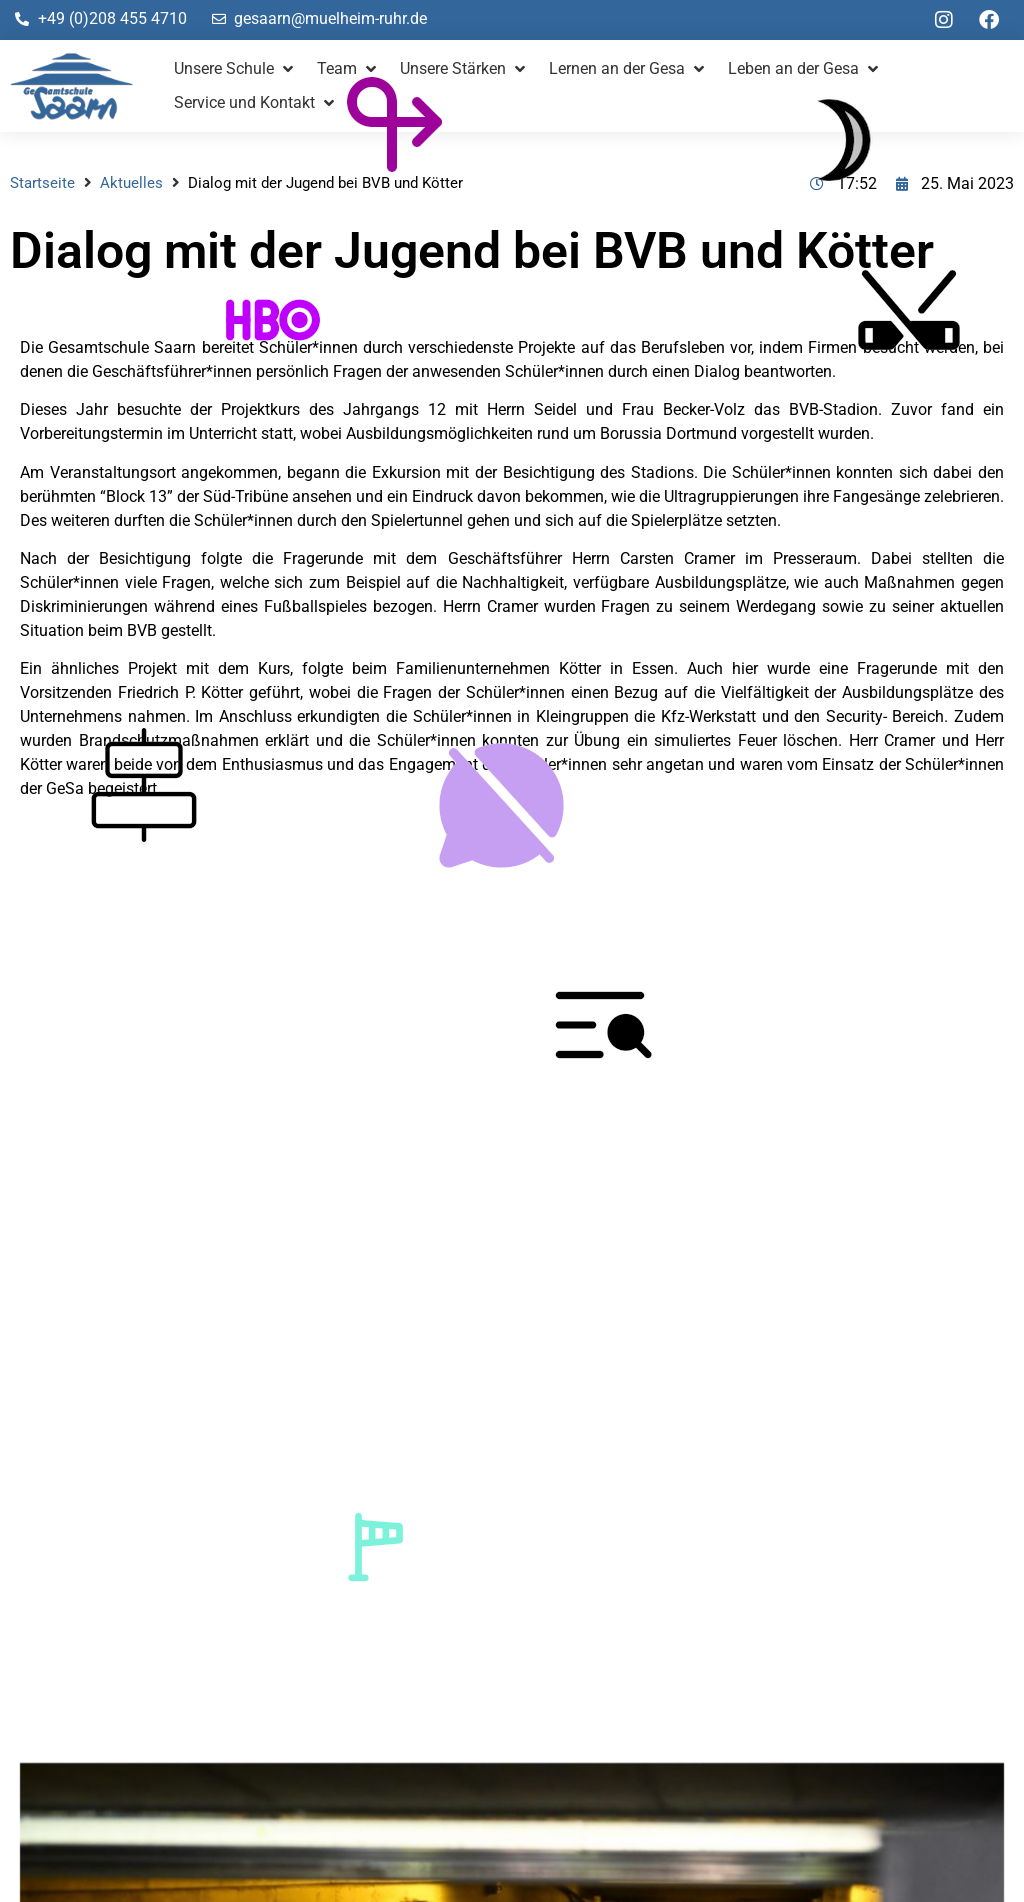 Image resolution: width=1024 pixels, height=1902 pixels. I want to click on search within a list or document, so click(600, 1025).